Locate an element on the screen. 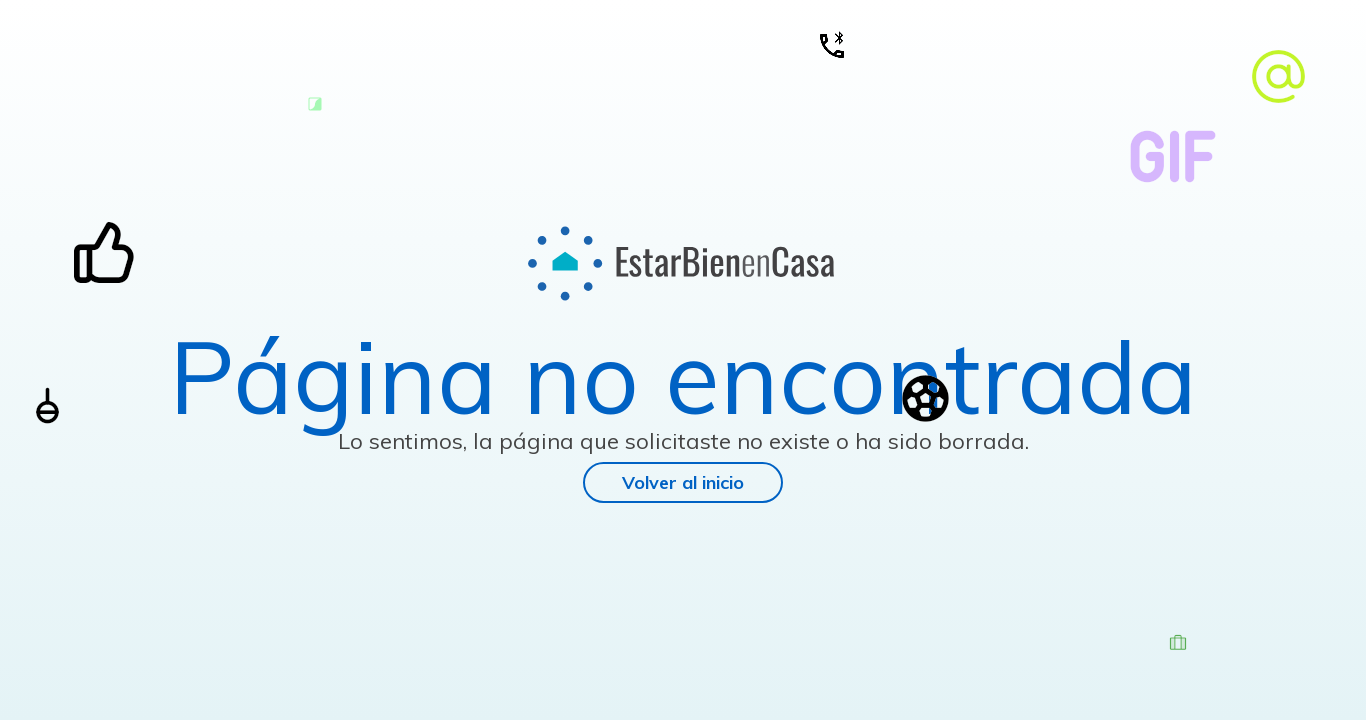  like or upvote content is located at coordinates (105, 252).